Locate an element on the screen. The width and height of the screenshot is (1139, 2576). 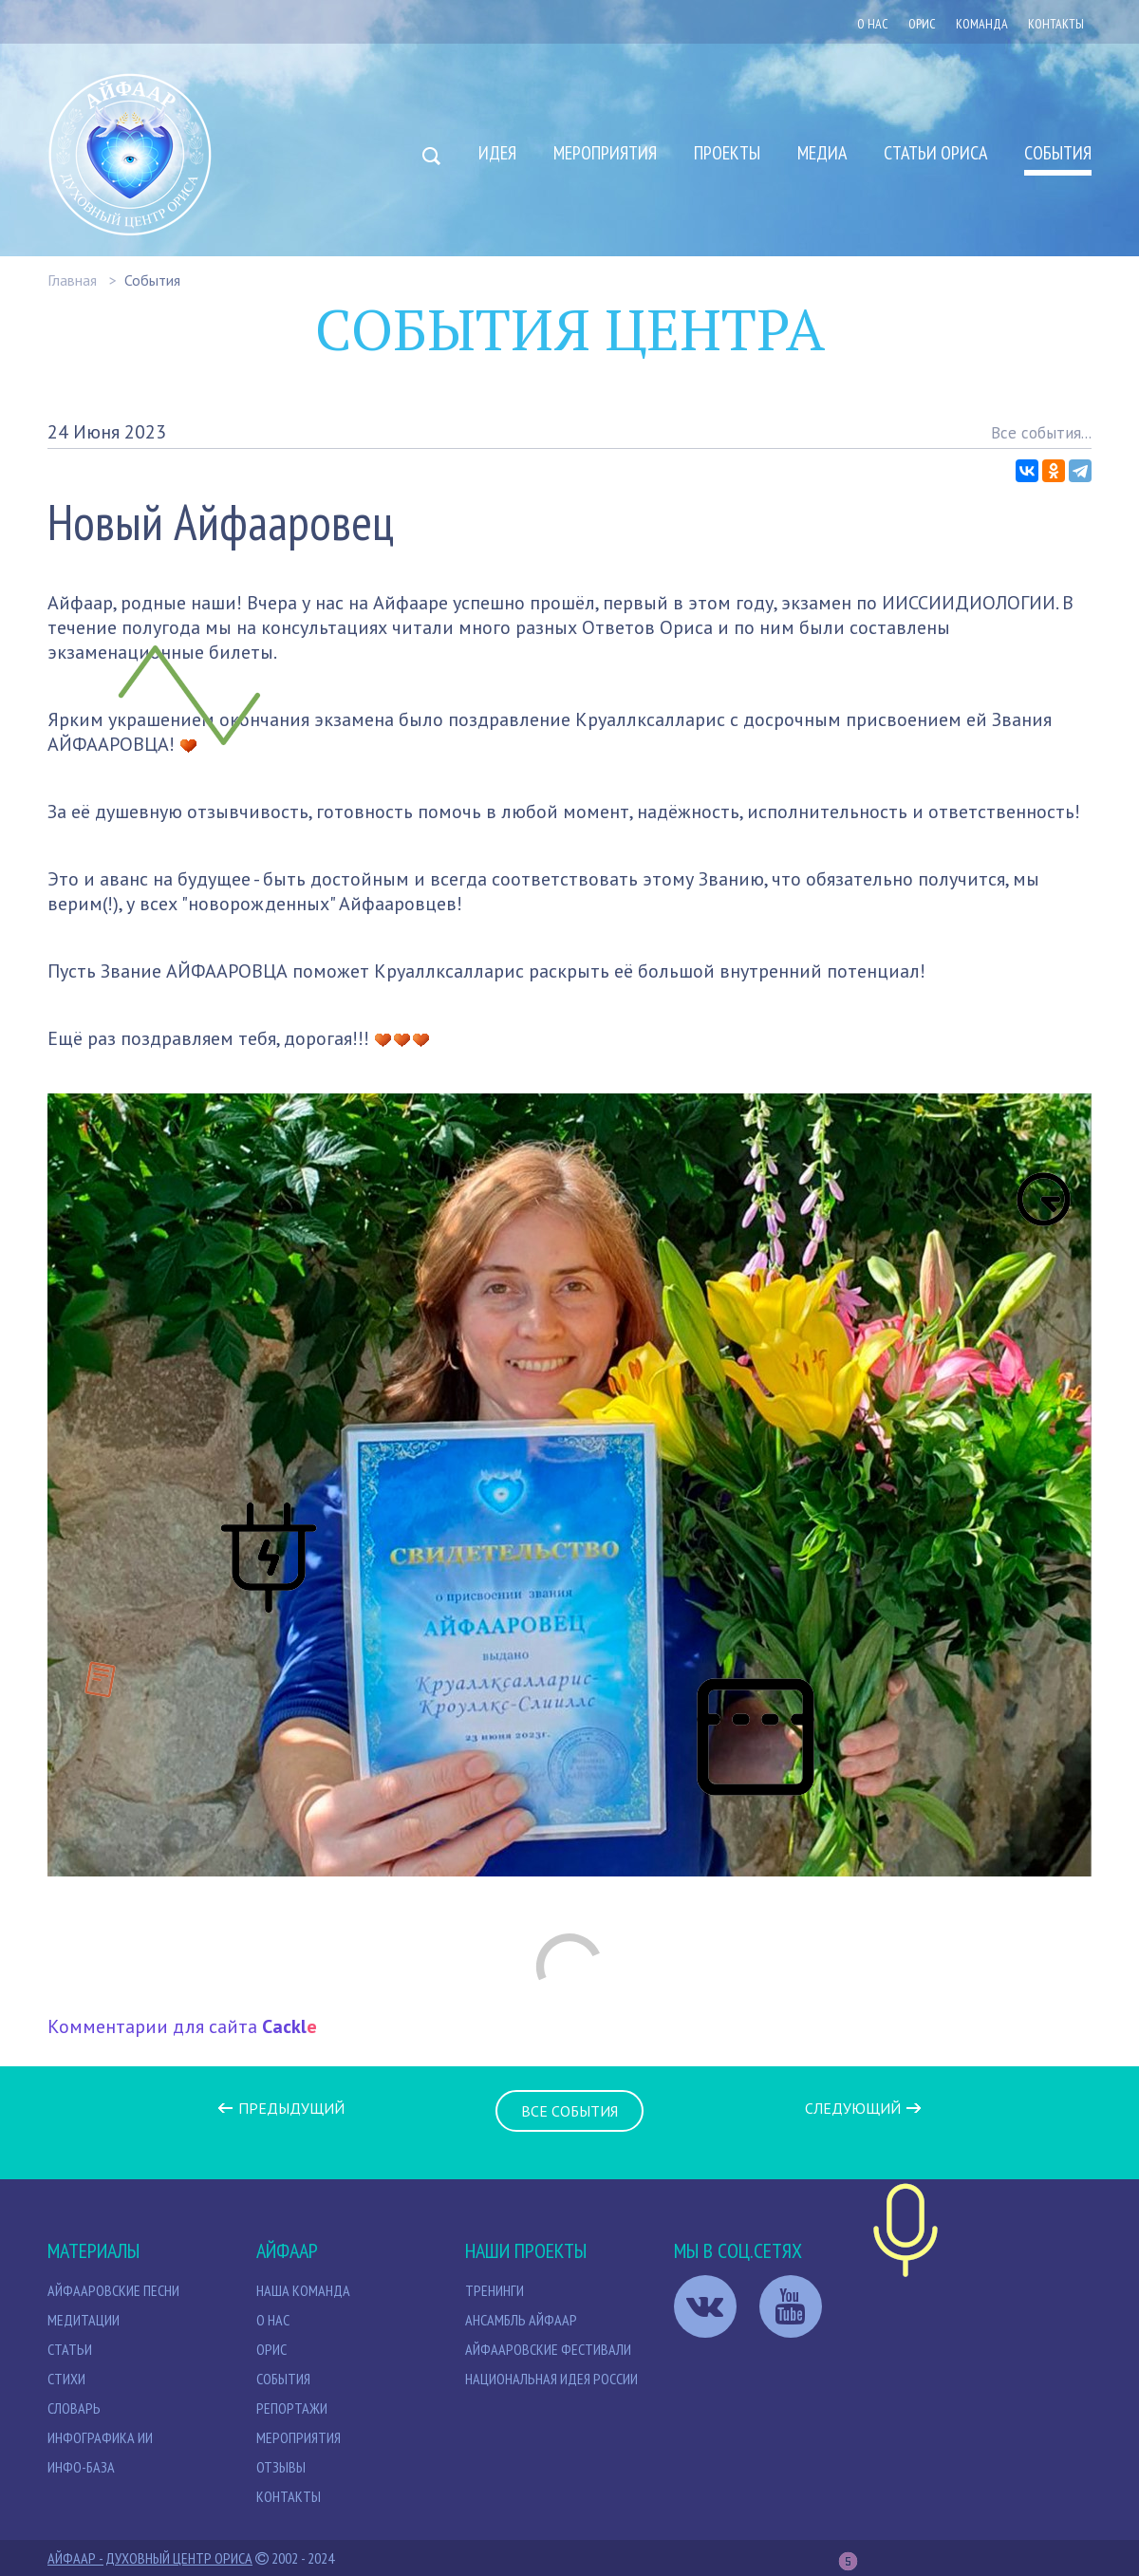
toggle triangle waveform in audio synthesizer is located at coordinates (189, 695).